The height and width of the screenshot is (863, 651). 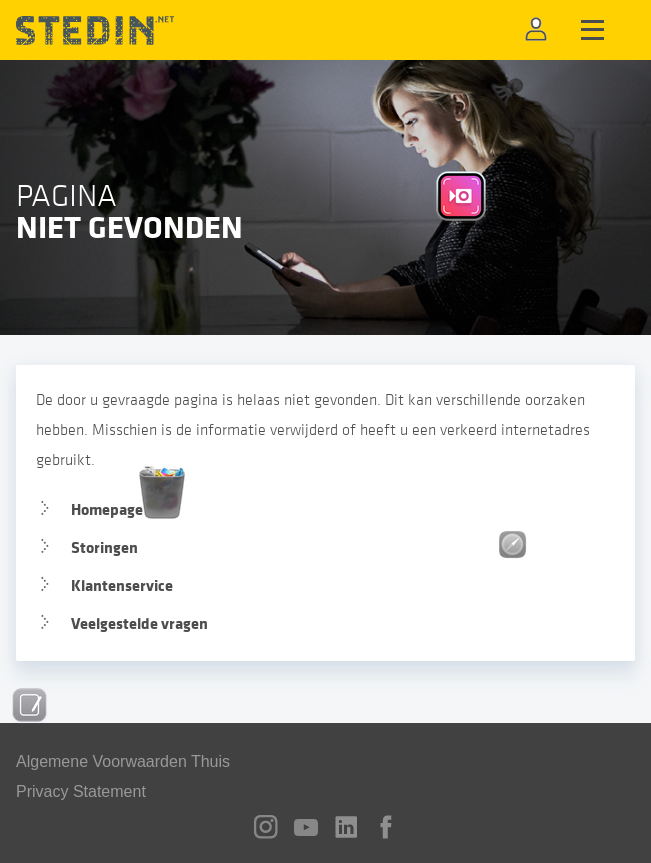 I want to click on open kooha screen recorder, so click(x=461, y=196).